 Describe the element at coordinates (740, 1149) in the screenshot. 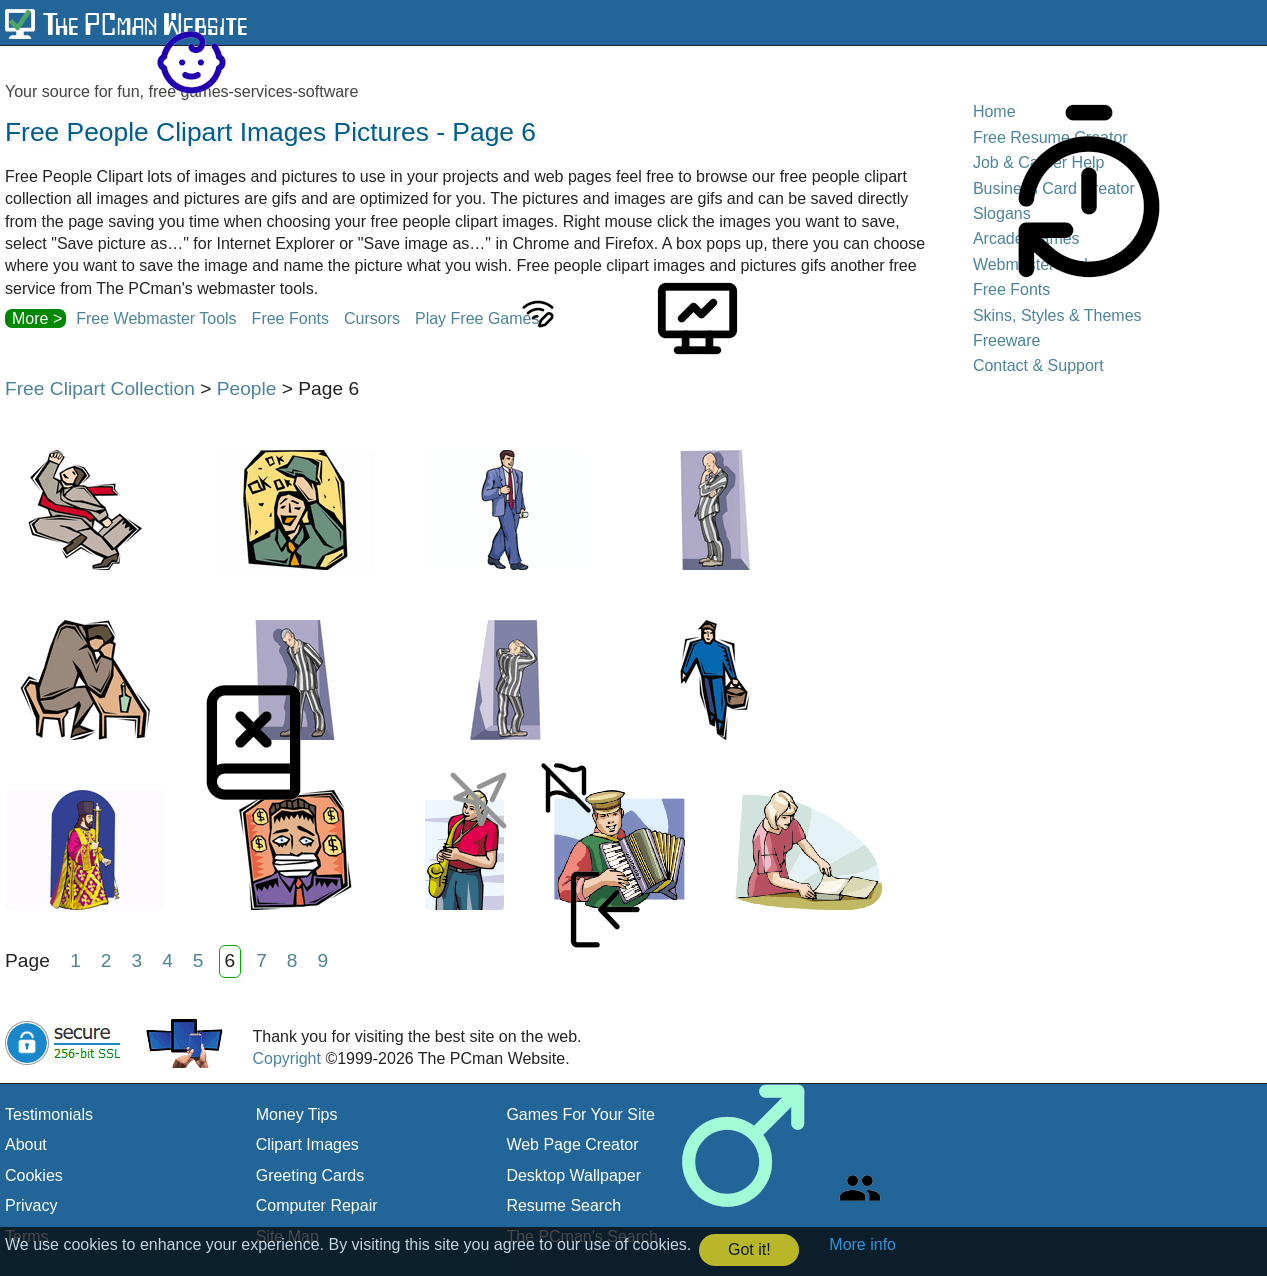

I see `indicates male gender selection` at that location.